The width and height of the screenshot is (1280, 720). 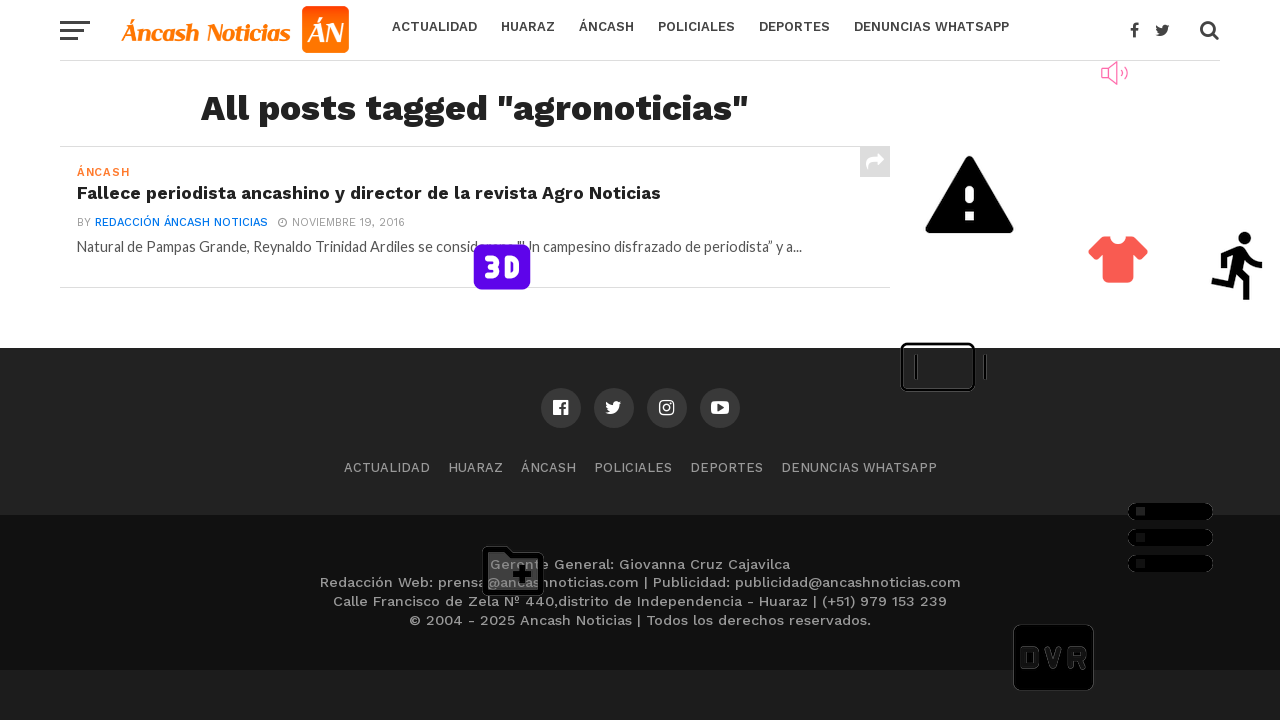 I want to click on access DVR recordings, so click(x=1053, y=657).